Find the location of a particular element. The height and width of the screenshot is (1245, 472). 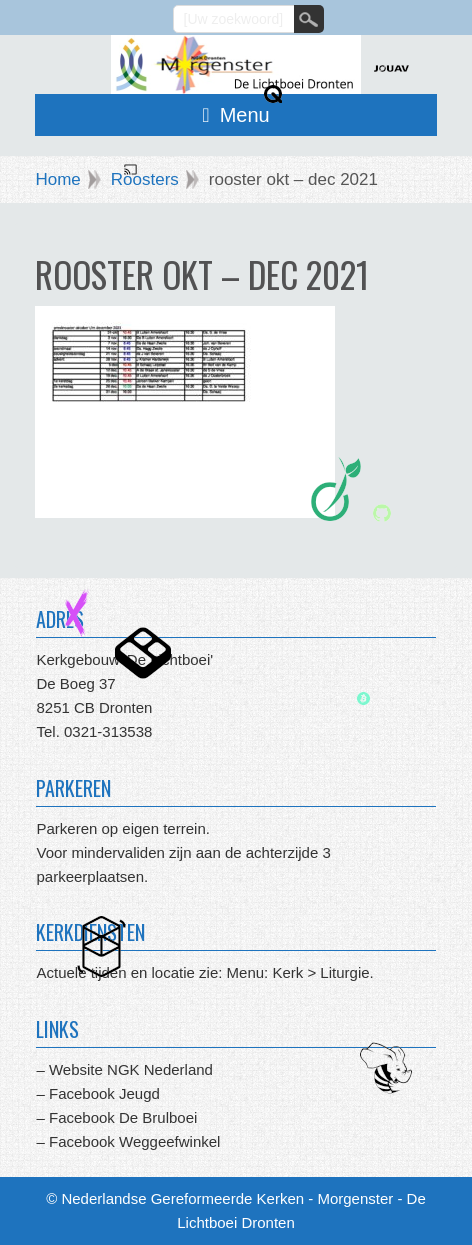

pipx python package installer logo is located at coordinates (77, 613).